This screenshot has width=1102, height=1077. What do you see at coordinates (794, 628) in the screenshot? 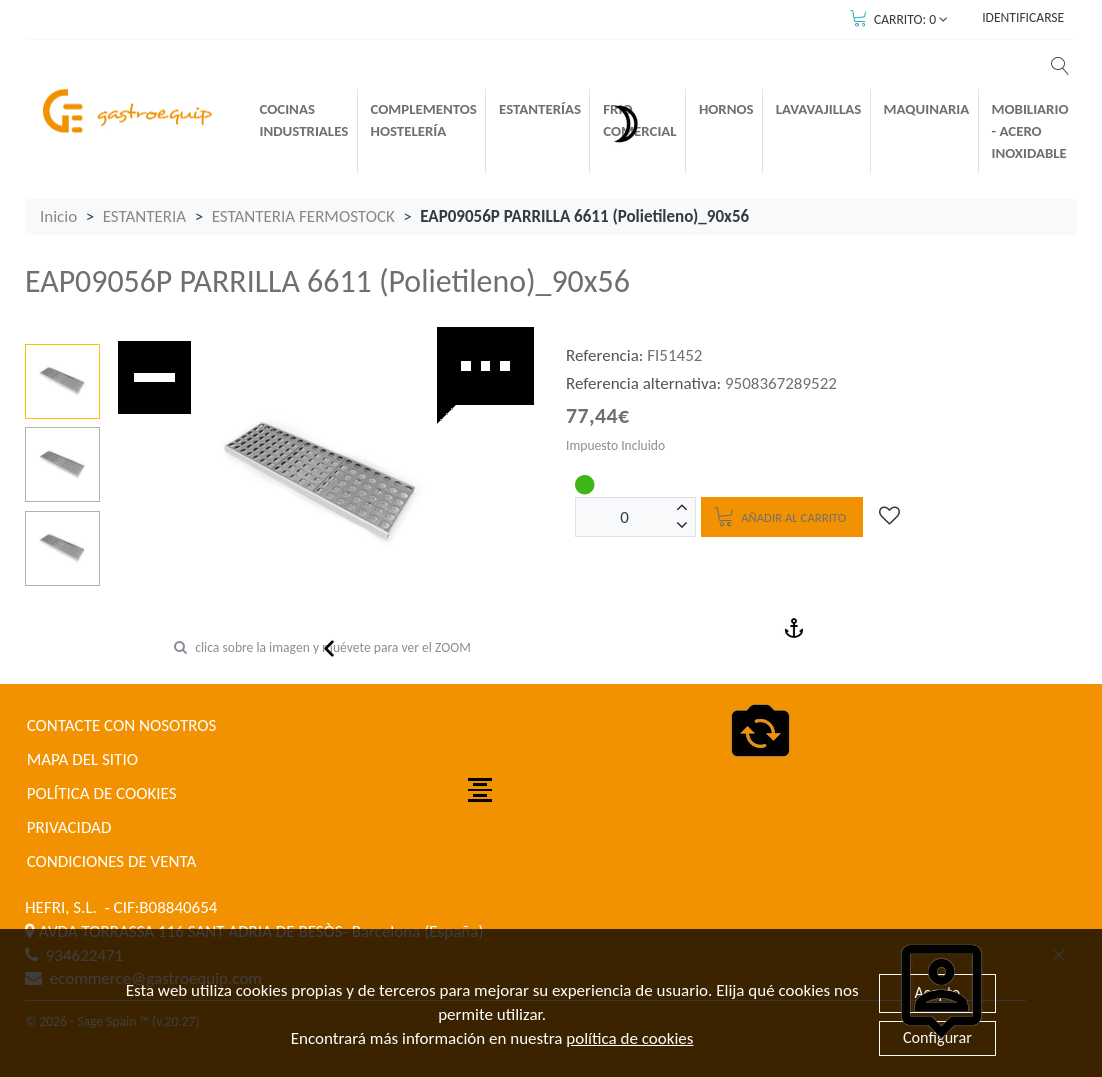
I see `anchor a position or element in place` at bounding box center [794, 628].